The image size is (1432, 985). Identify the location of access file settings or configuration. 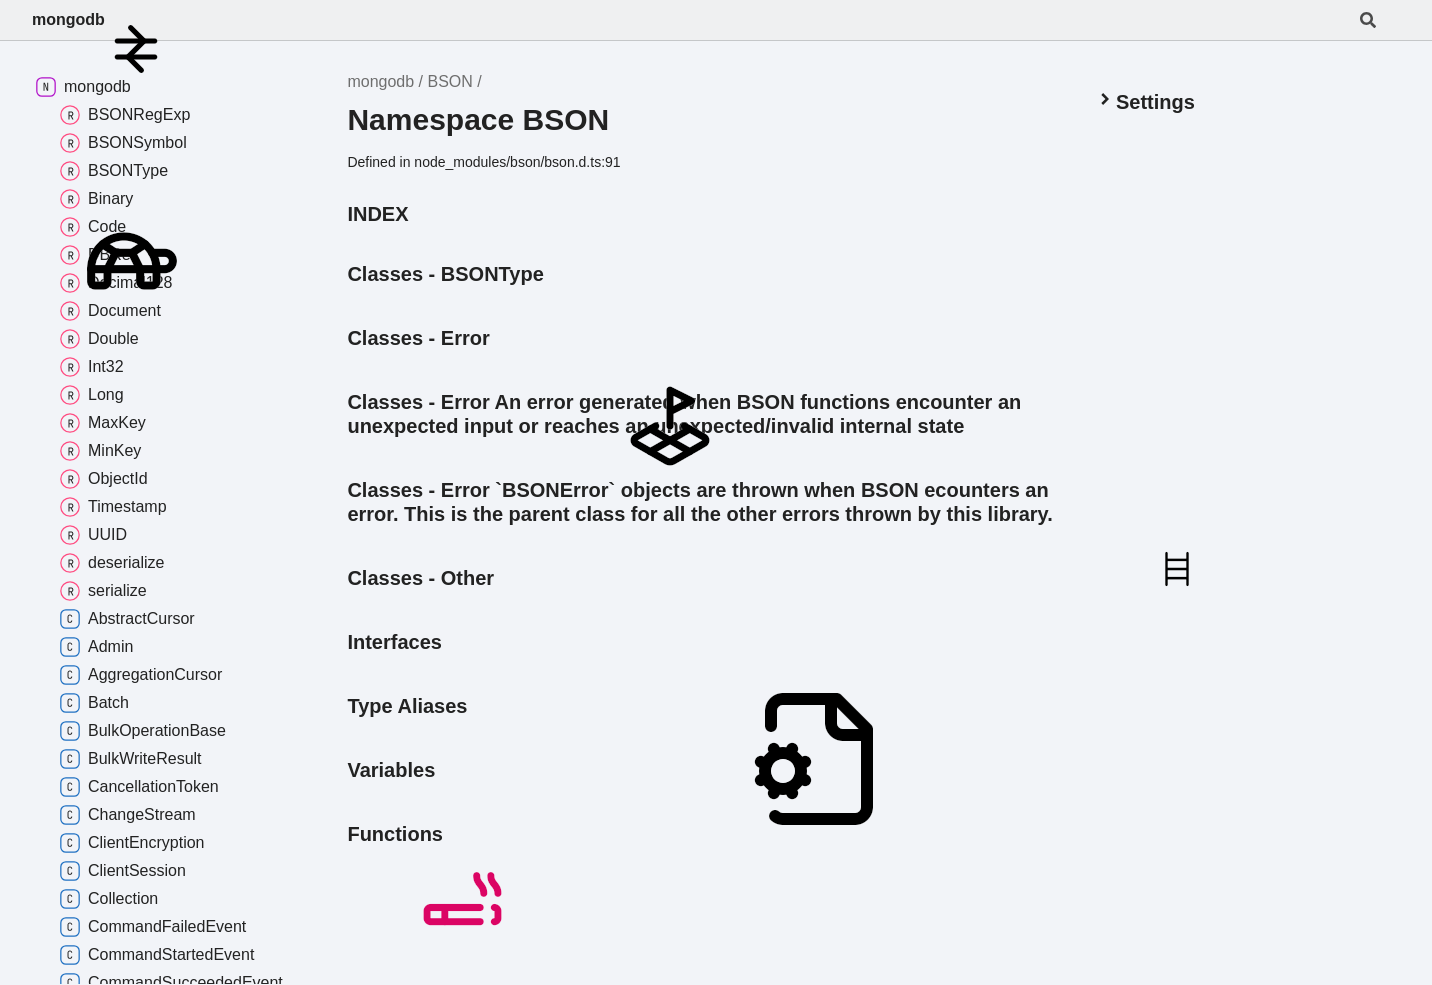
(819, 759).